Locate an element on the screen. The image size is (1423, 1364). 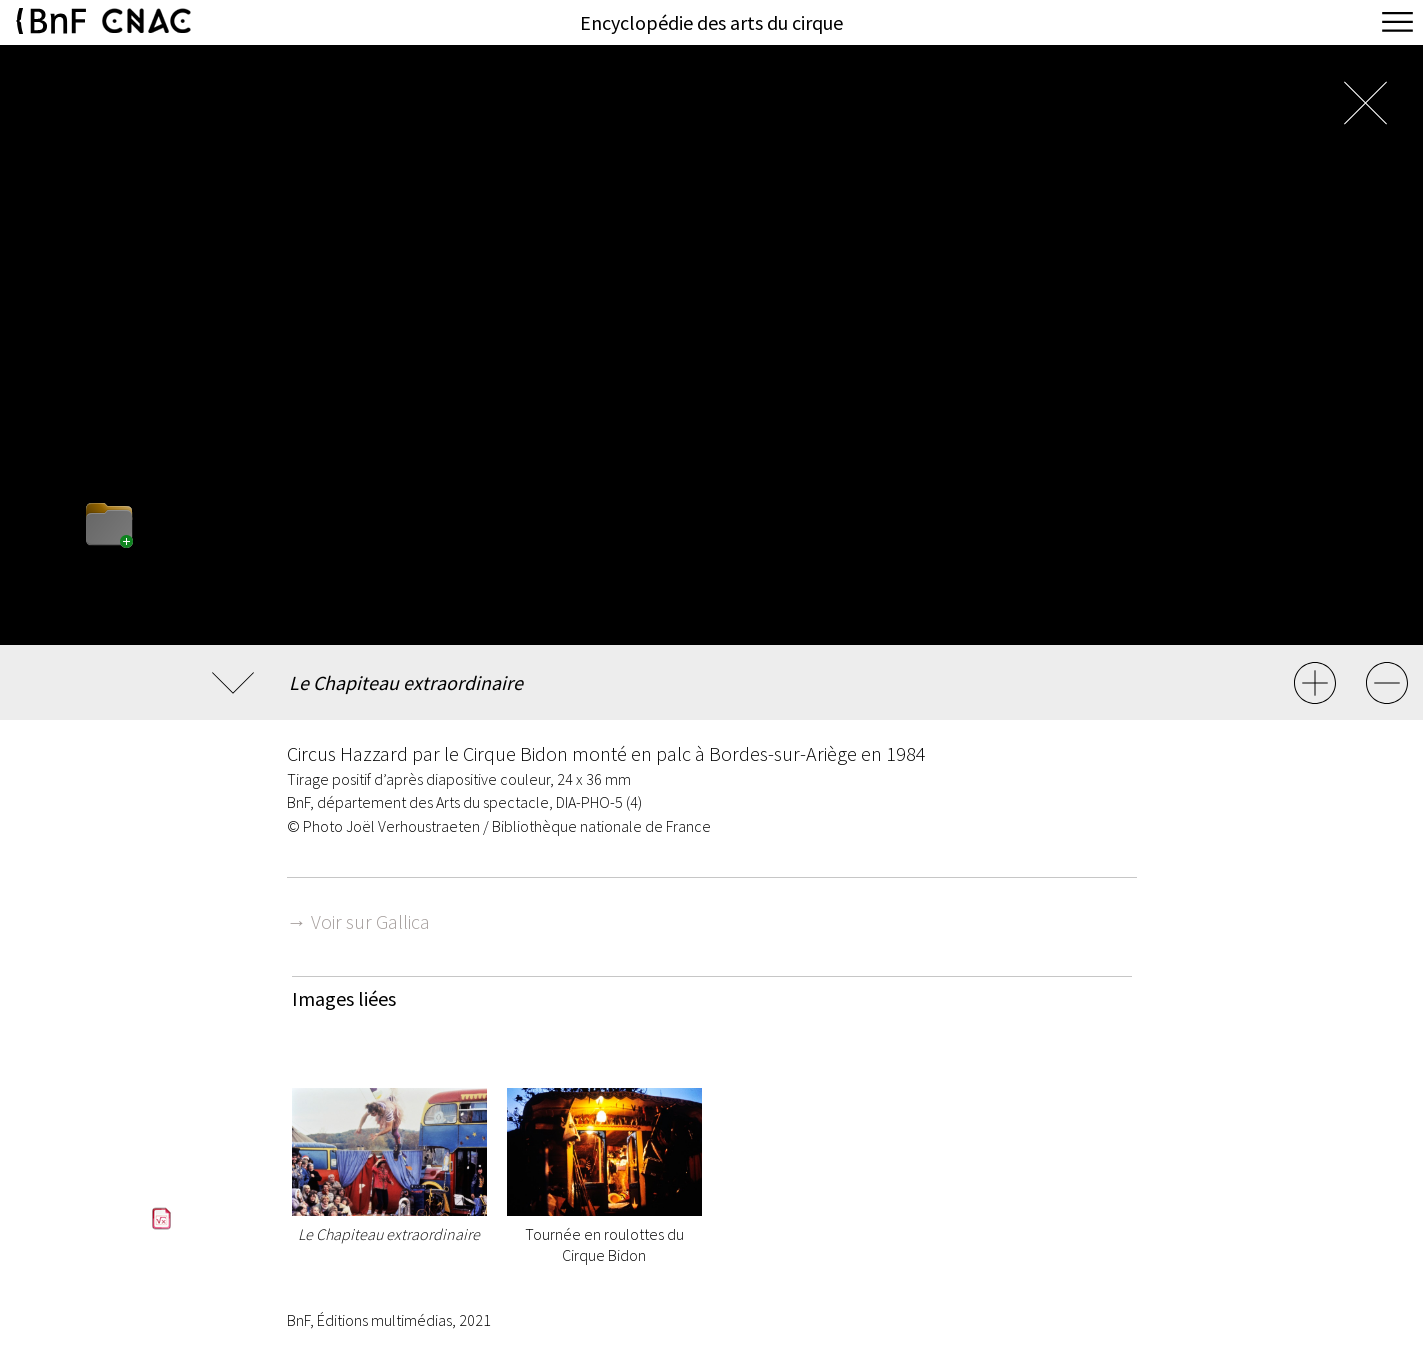
open a formula template file is located at coordinates (161, 1218).